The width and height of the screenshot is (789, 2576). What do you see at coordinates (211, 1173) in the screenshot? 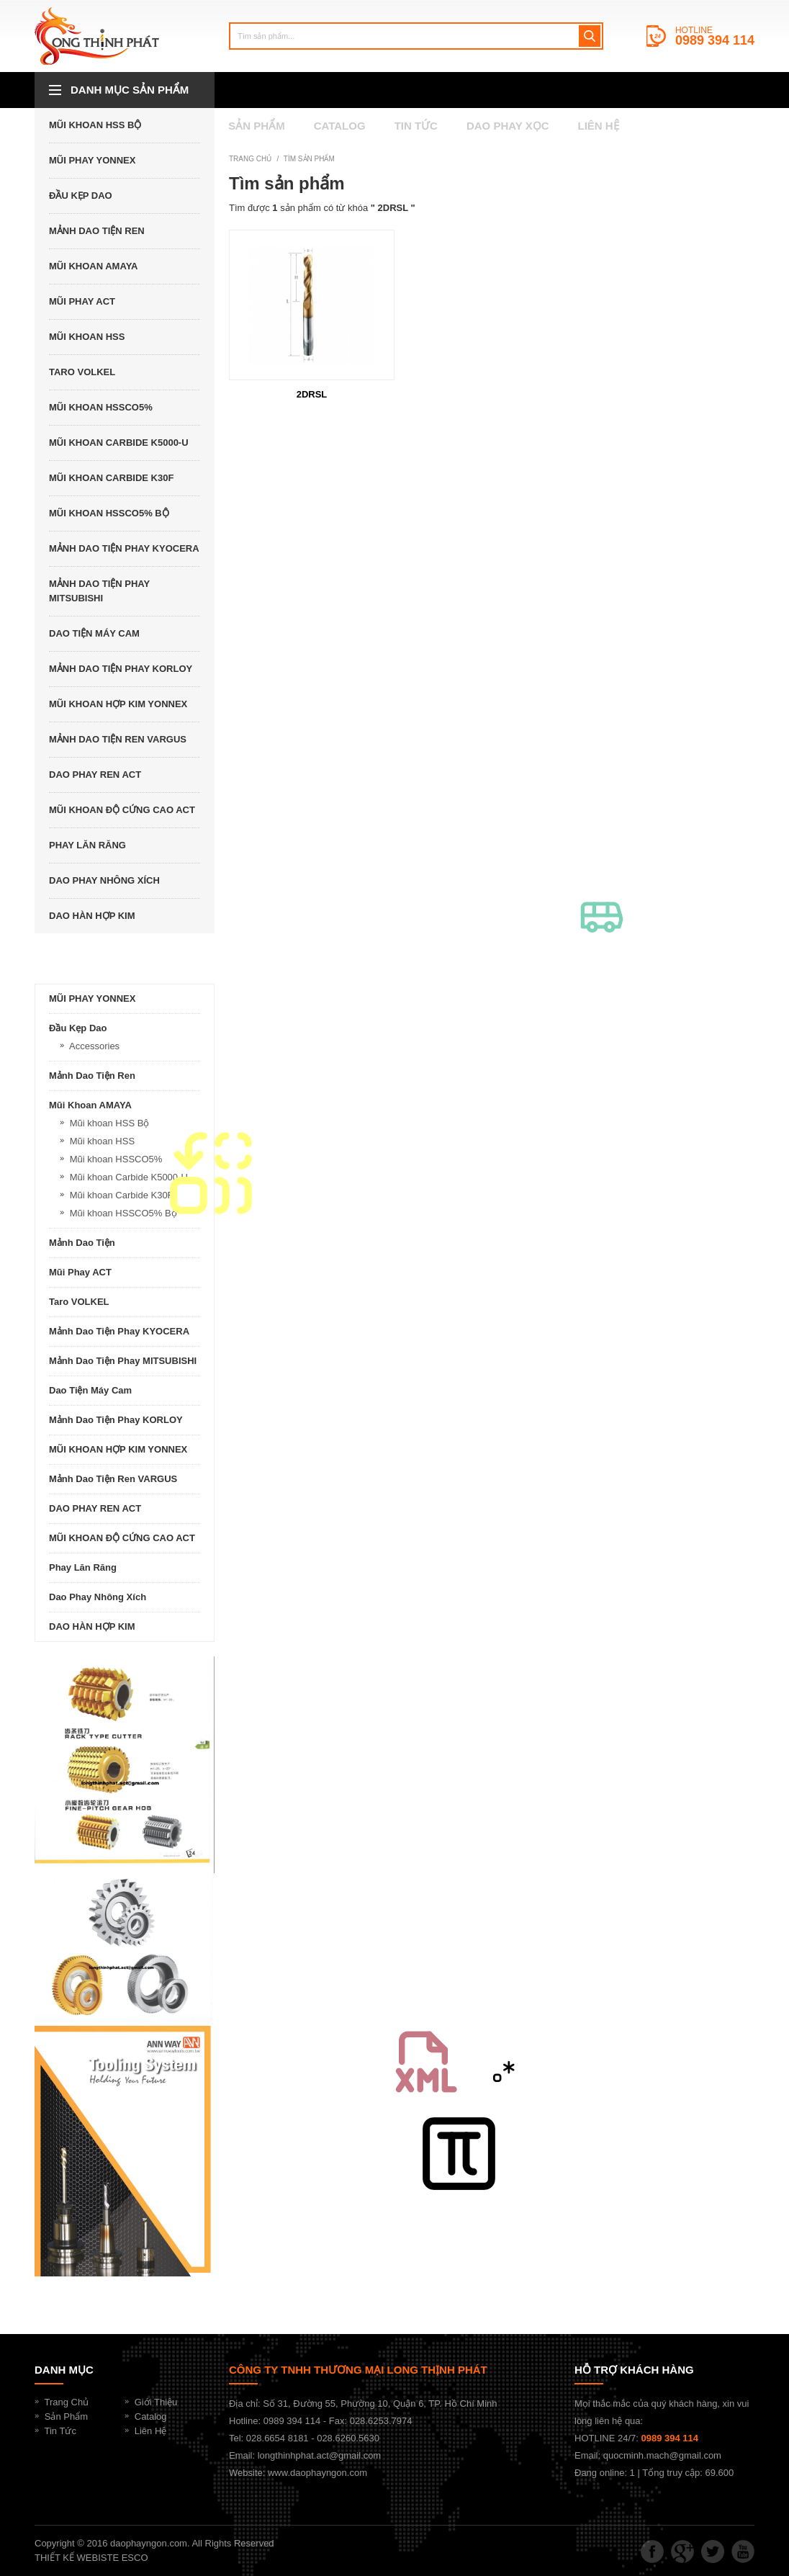
I see `replace all matching instances in a document` at bounding box center [211, 1173].